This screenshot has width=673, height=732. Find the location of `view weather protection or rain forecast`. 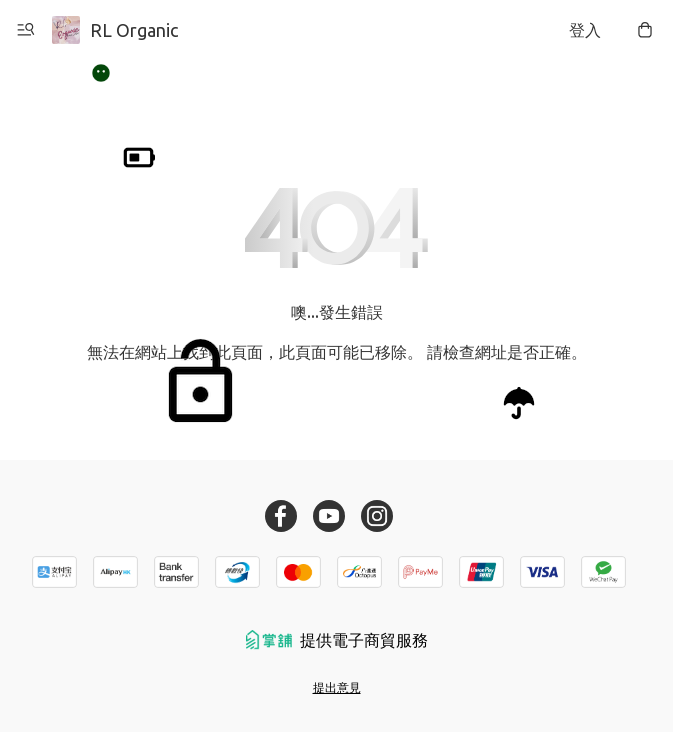

view weather protection or rain forecast is located at coordinates (519, 404).